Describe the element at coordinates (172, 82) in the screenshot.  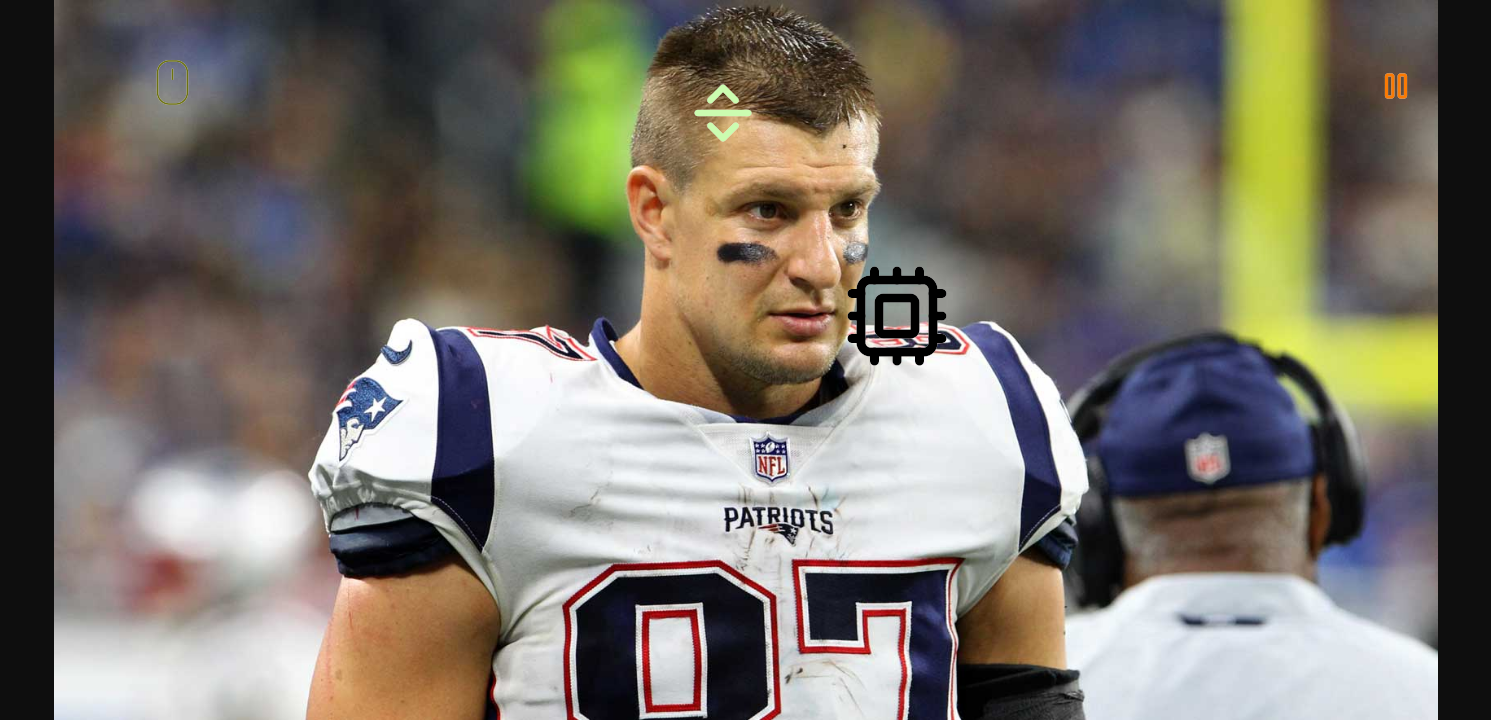
I see `indicates mouse input device` at that location.